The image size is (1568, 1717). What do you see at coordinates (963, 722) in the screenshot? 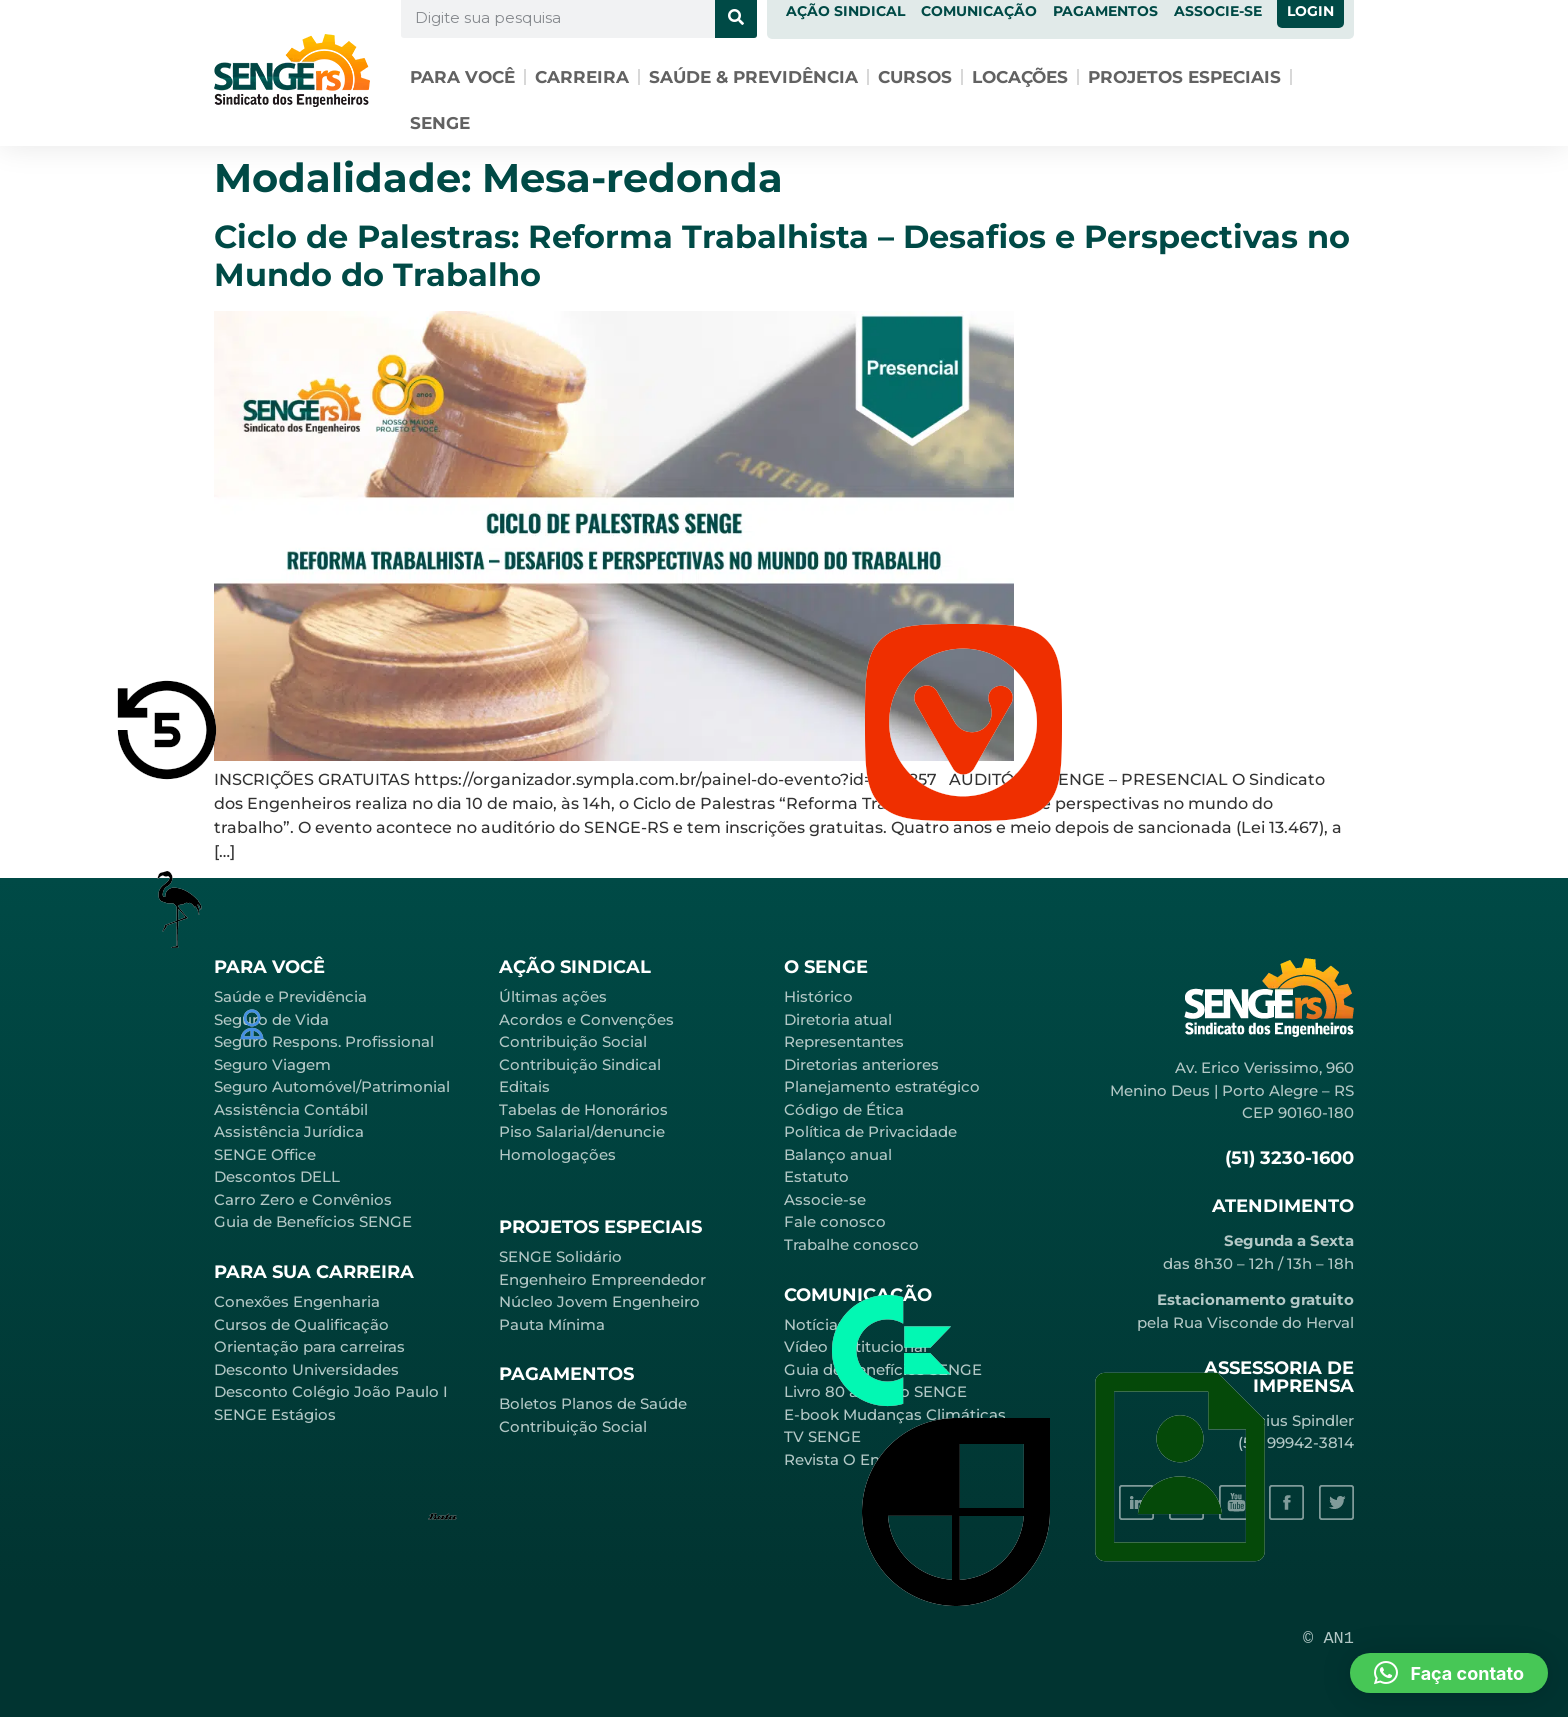
I see `open vivaldi browser` at bounding box center [963, 722].